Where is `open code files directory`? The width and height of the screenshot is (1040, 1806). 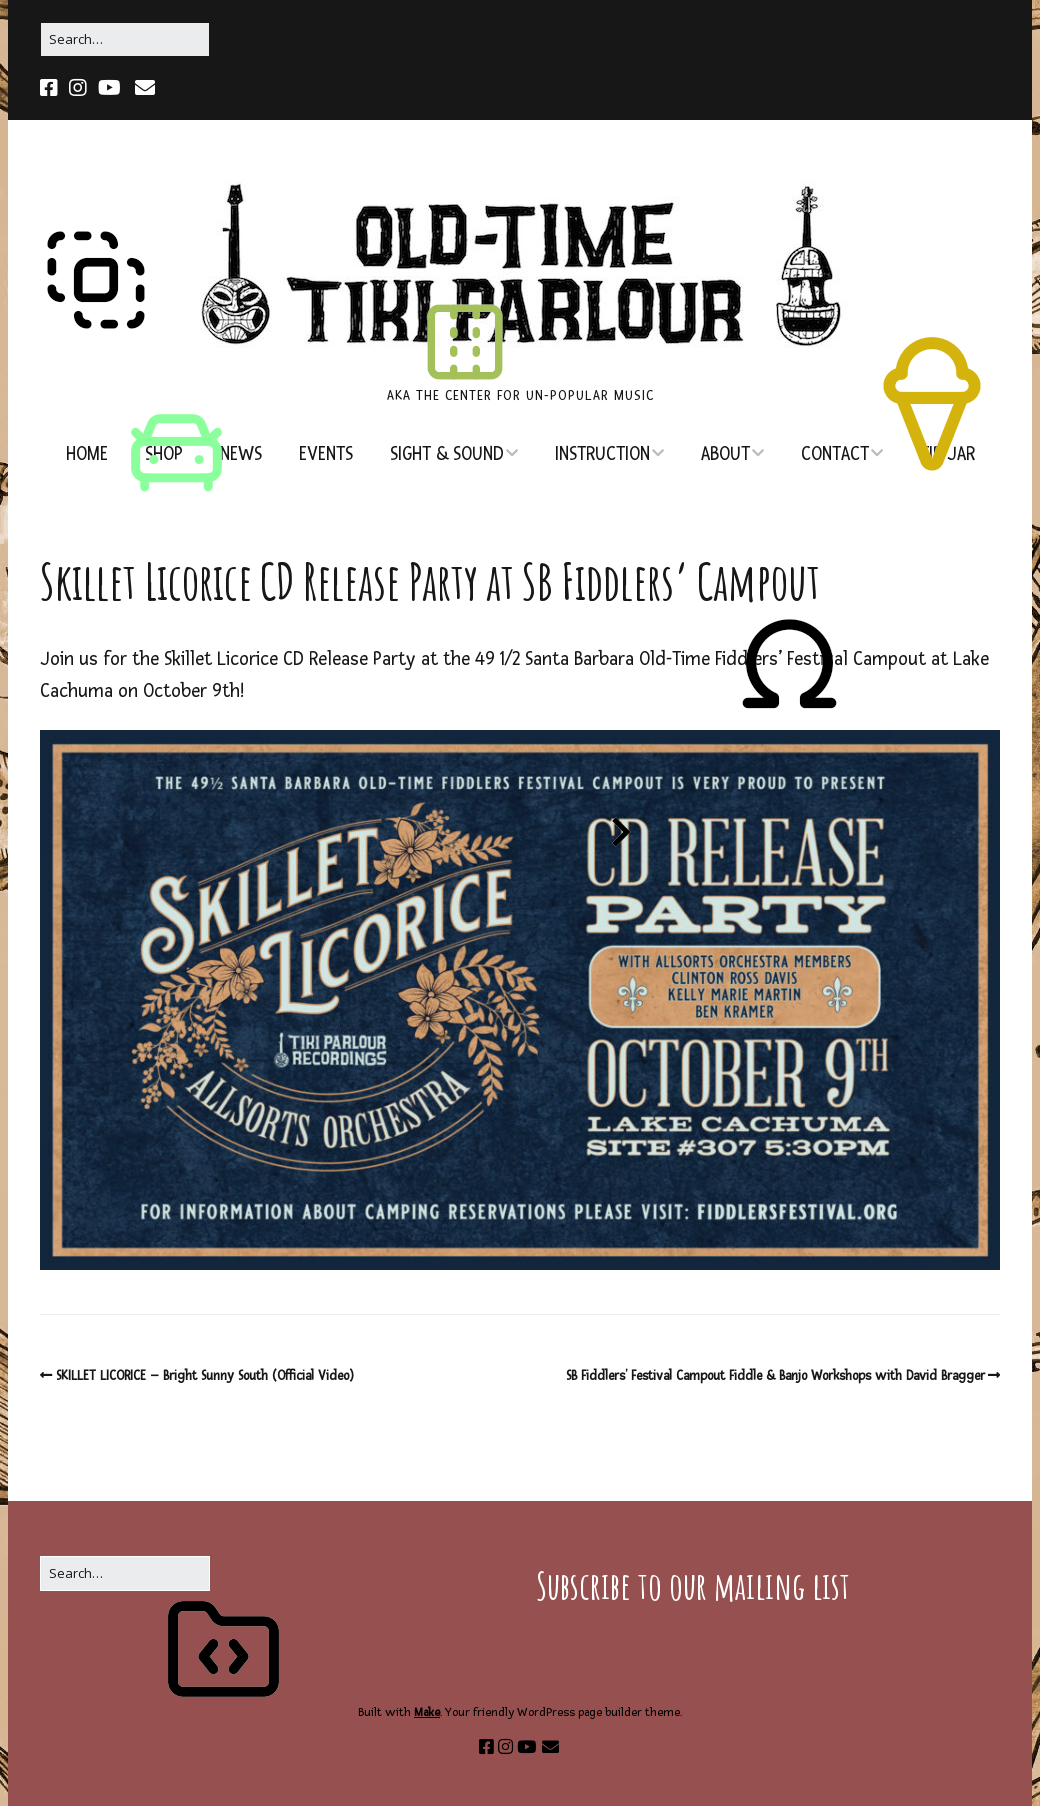 open code files directory is located at coordinates (223, 1651).